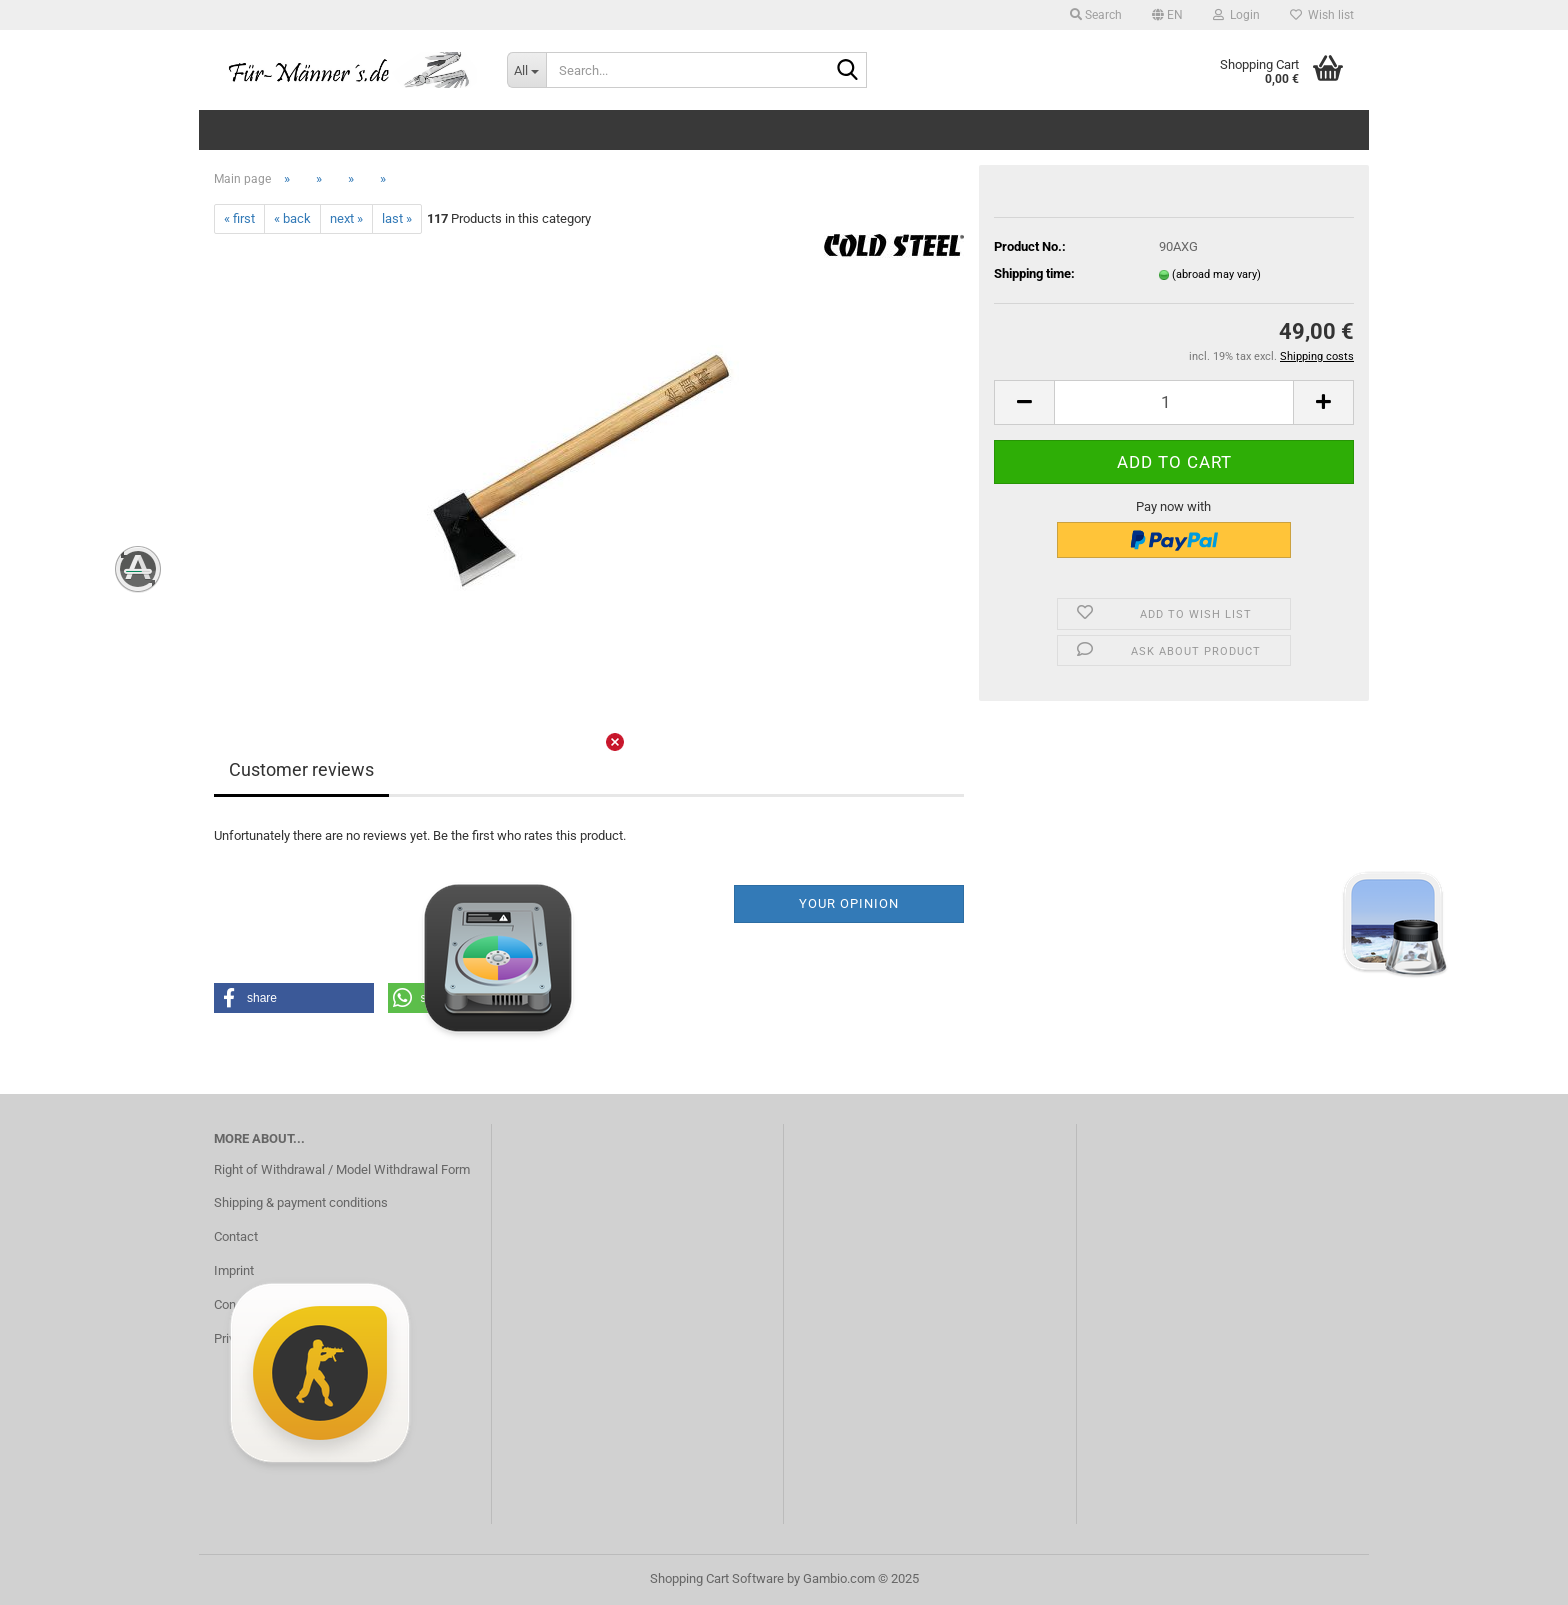  What do you see at coordinates (1393, 921) in the screenshot?
I see `open Preview app to view images and PDFs` at bounding box center [1393, 921].